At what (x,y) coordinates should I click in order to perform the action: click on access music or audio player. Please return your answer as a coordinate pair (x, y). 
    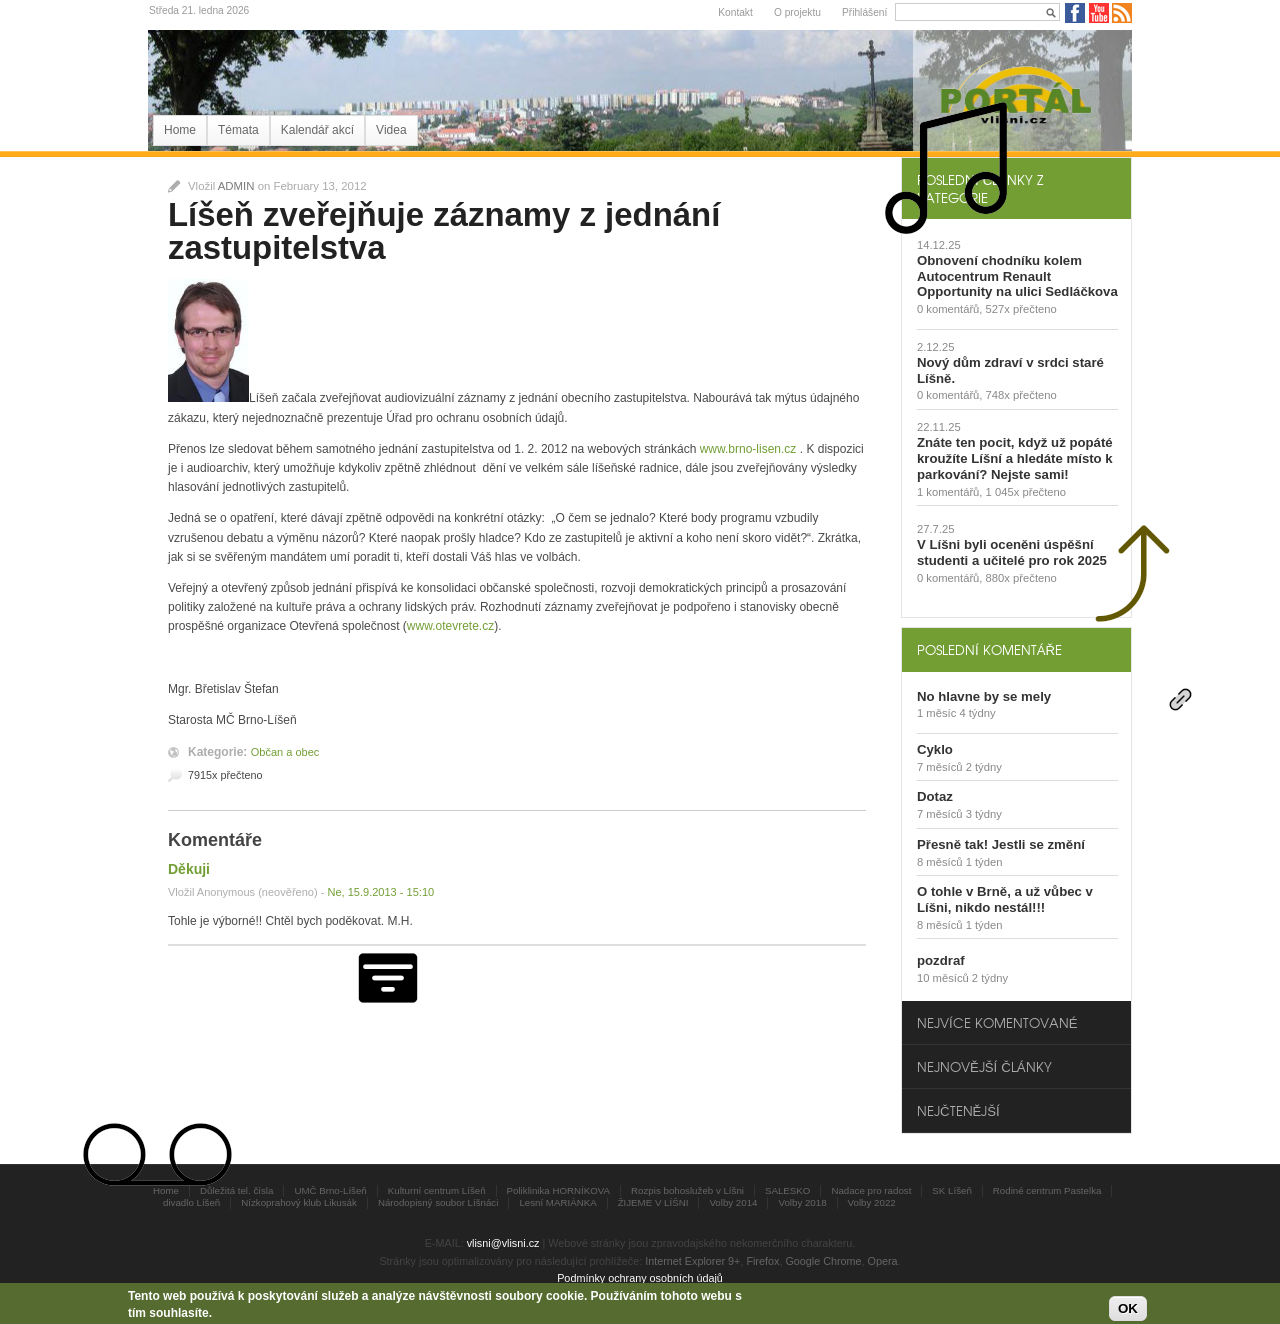
    Looking at the image, I should click on (953, 170).